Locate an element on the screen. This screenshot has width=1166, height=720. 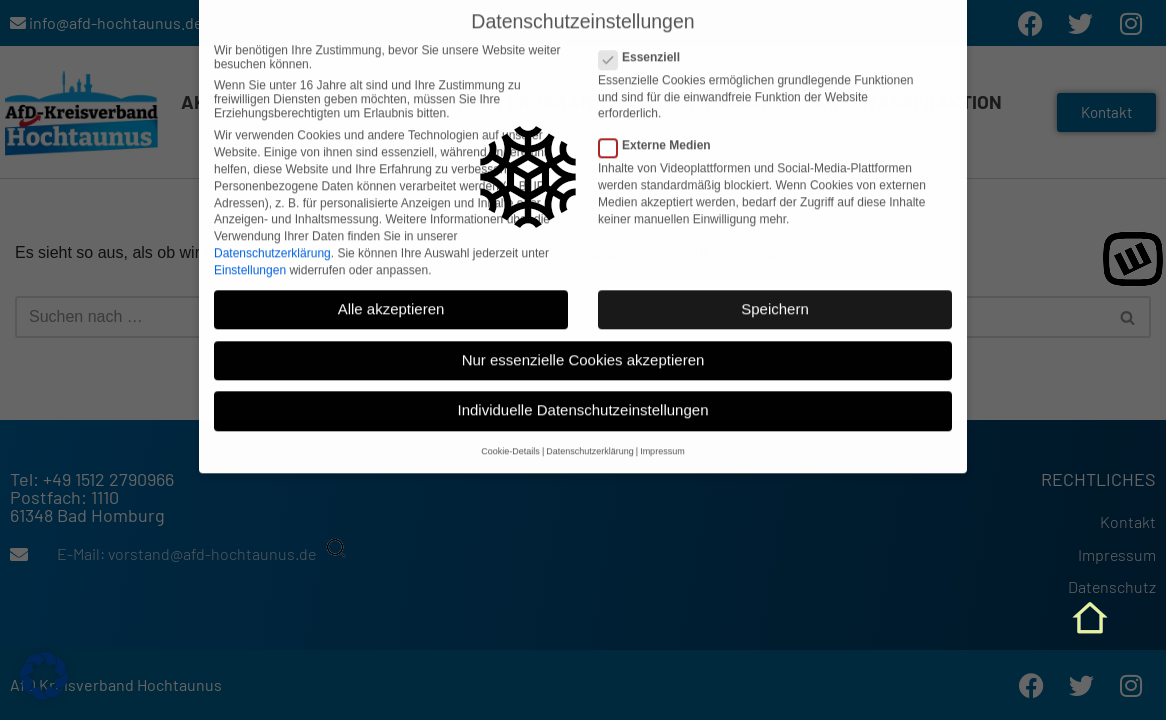
Picard Surgelés brand logo is located at coordinates (528, 177).